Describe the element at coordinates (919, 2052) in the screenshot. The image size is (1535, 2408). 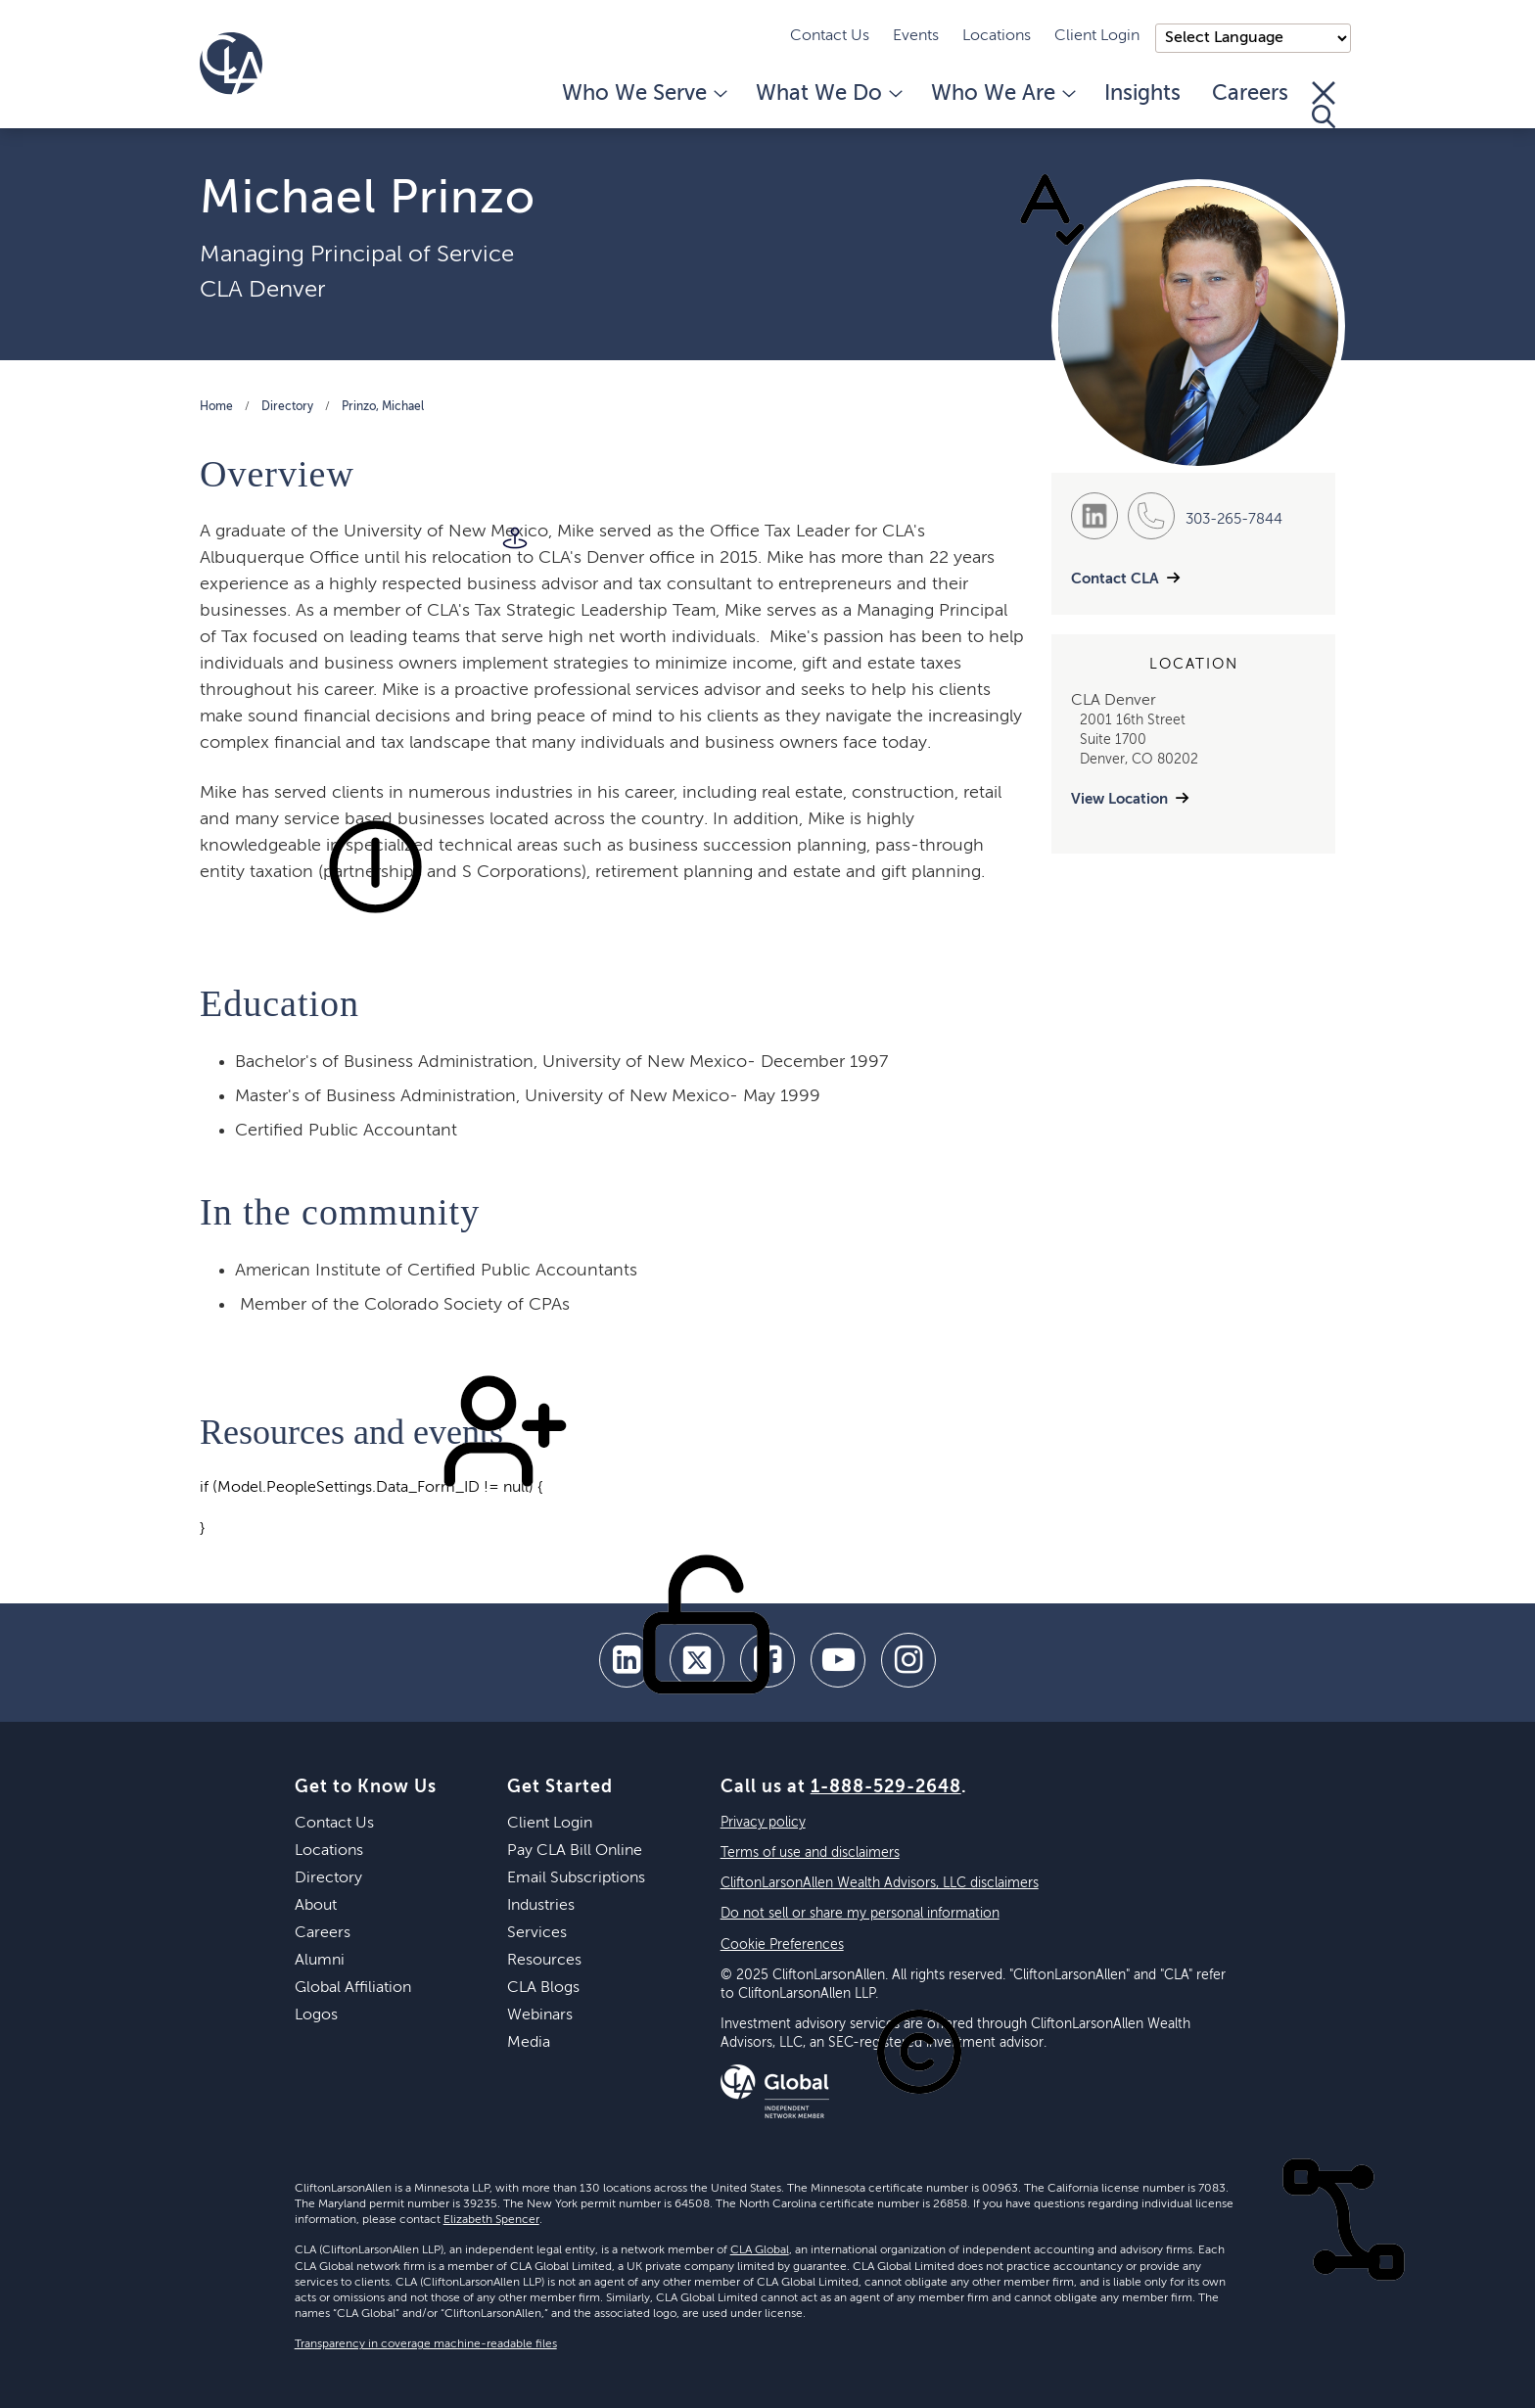
I see `indicates copyrighted content` at that location.